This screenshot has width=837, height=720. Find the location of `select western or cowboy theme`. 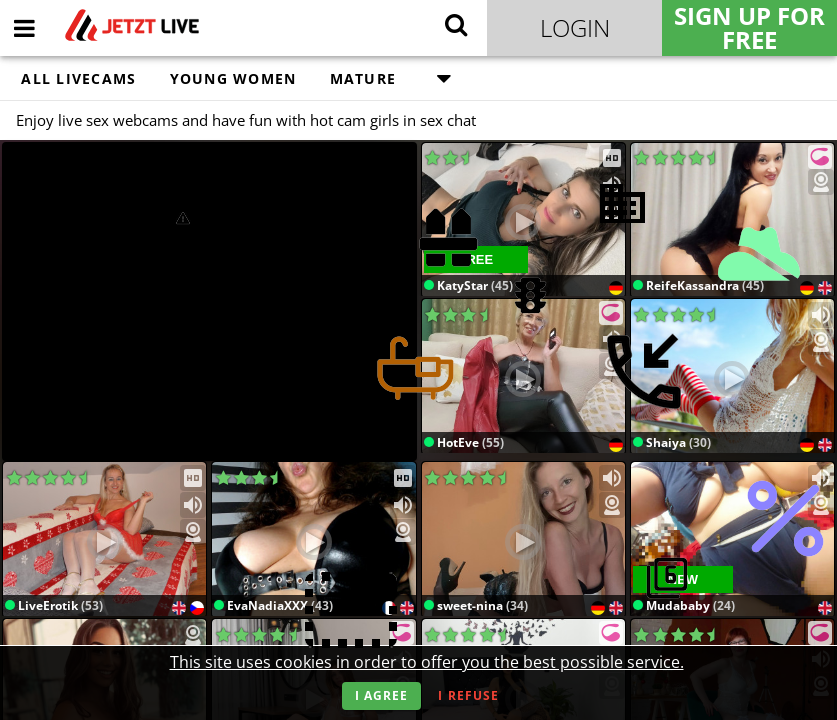

select western or cowboy theme is located at coordinates (759, 256).